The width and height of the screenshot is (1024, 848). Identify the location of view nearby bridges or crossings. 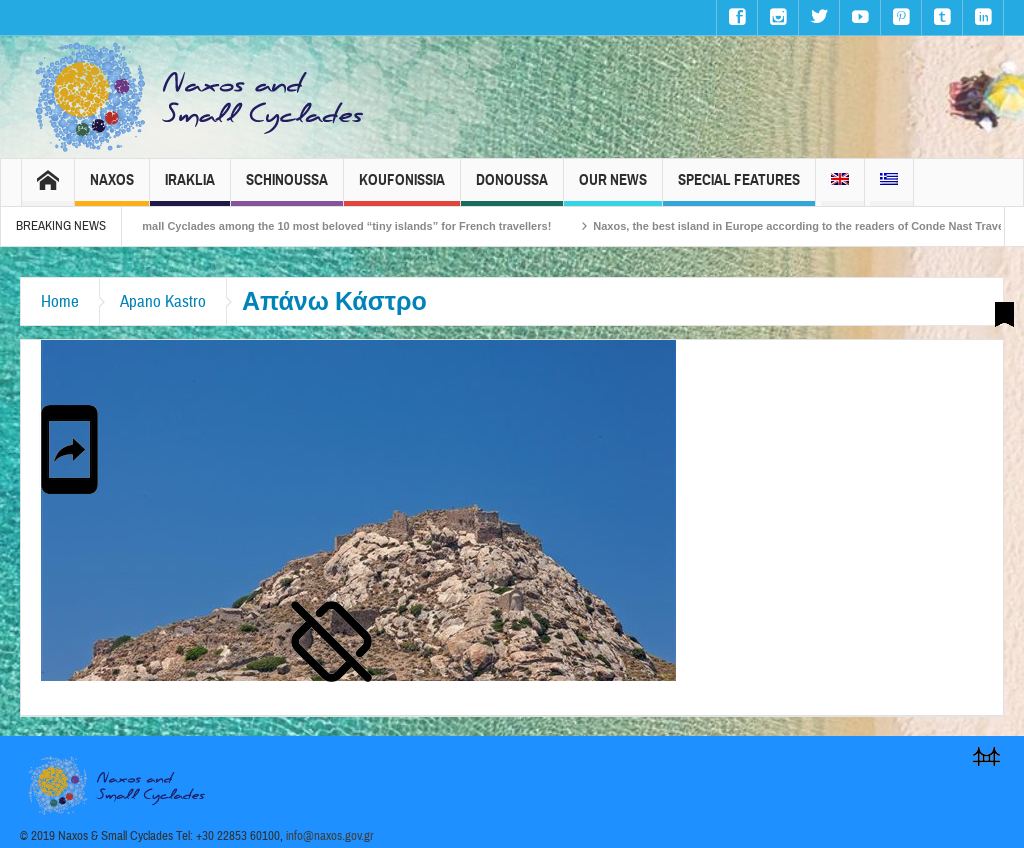
(986, 756).